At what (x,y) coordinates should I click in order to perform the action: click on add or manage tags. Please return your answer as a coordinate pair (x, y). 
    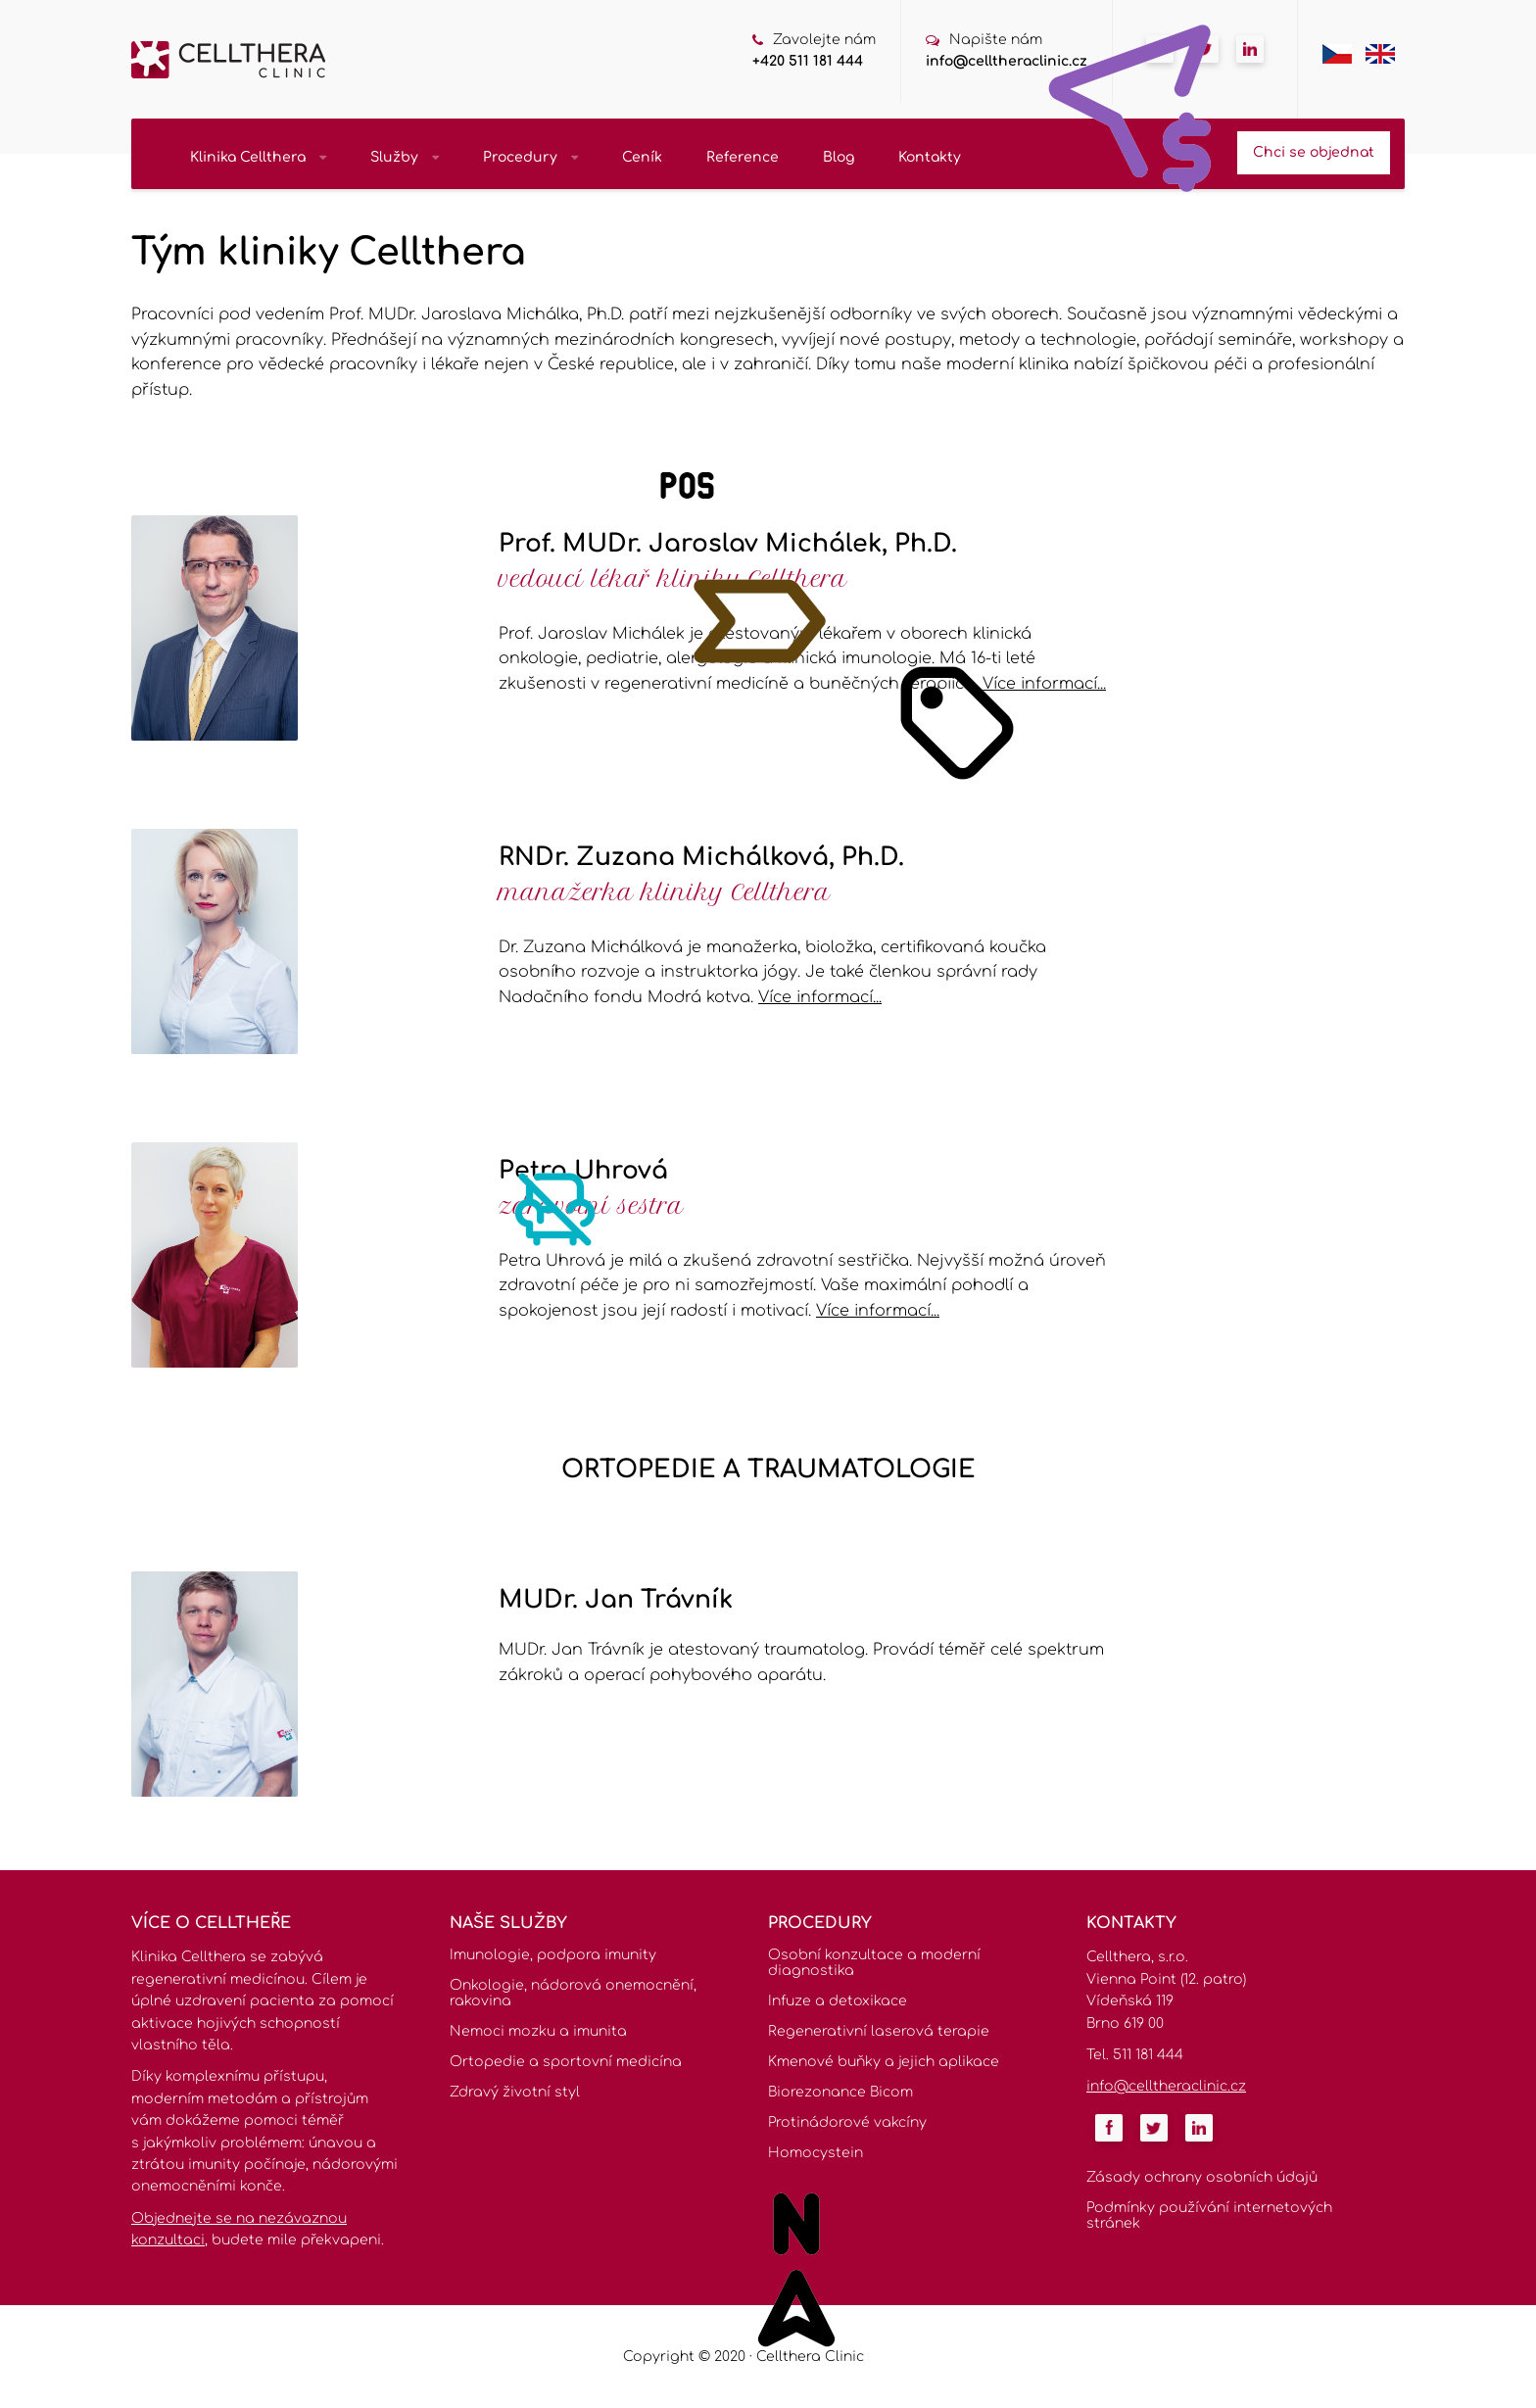
    Looking at the image, I should click on (957, 723).